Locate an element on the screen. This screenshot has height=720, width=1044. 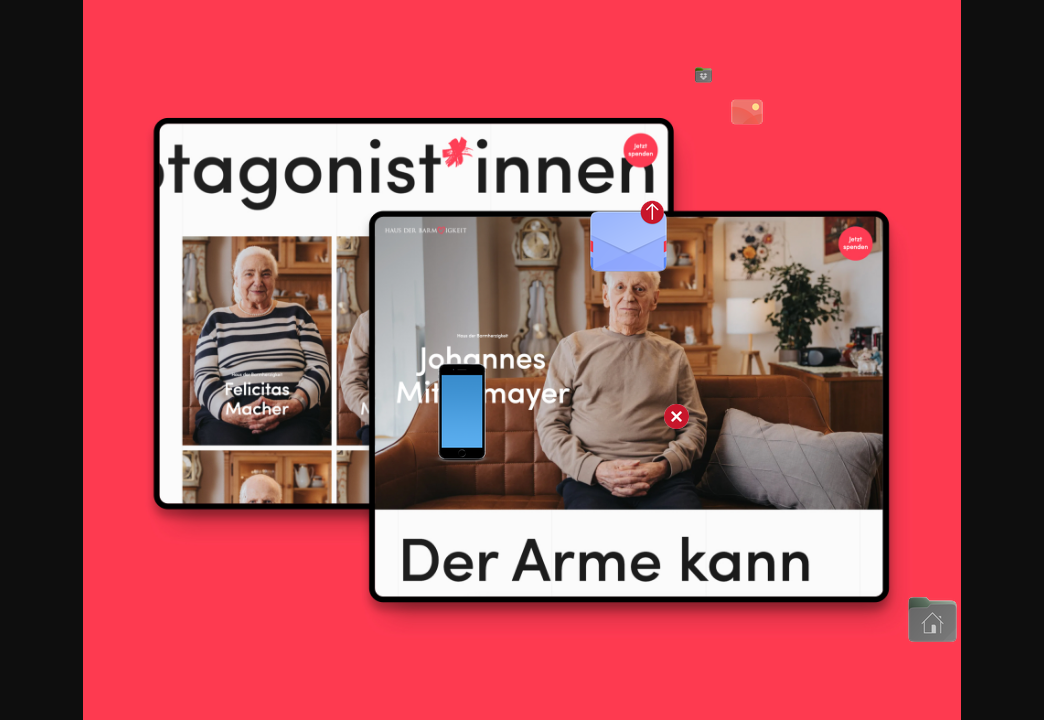
indicates item is linked to photos library is located at coordinates (747, 112).